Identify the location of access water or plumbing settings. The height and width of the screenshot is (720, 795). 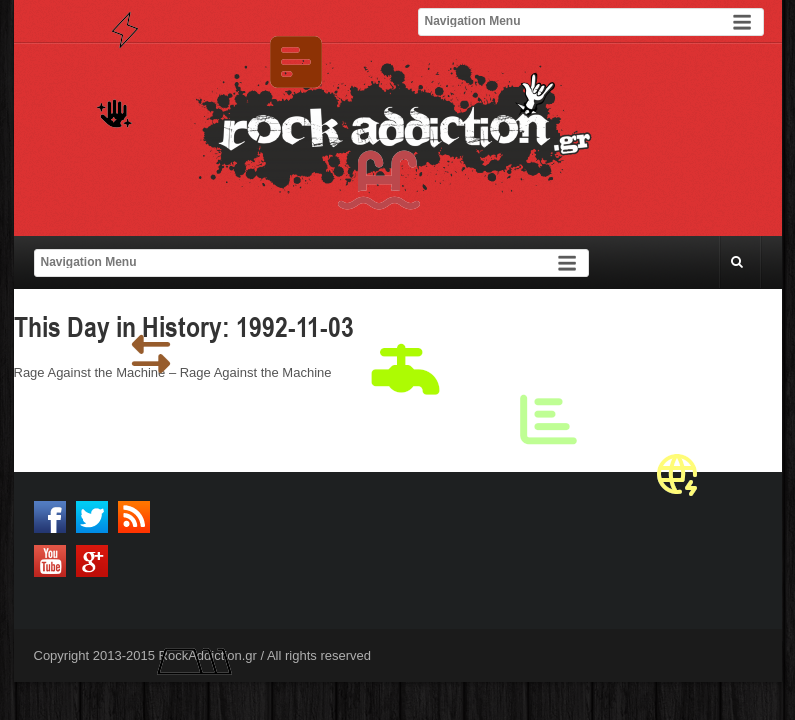
(405, 373).